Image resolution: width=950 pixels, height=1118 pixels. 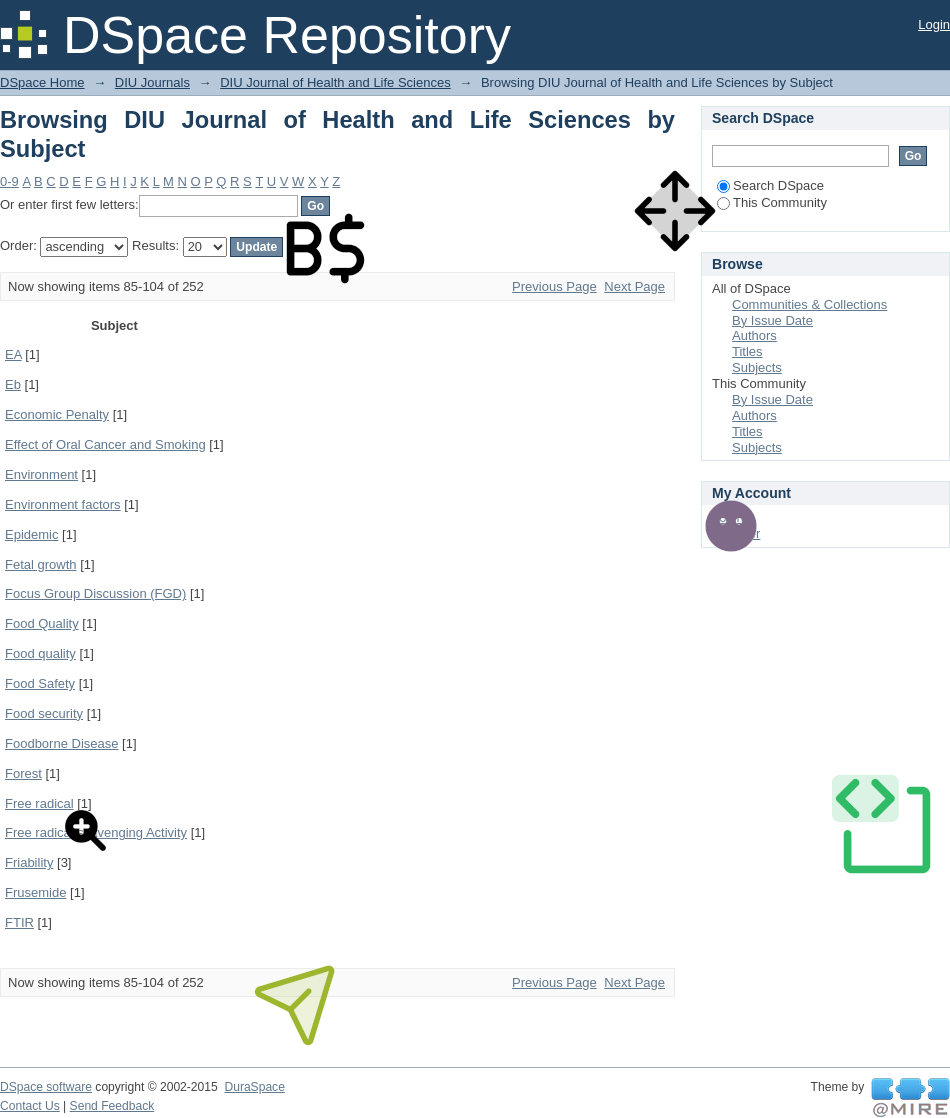 I want to click on indicates neutral or no feedback given, so click(x=731, y=526).